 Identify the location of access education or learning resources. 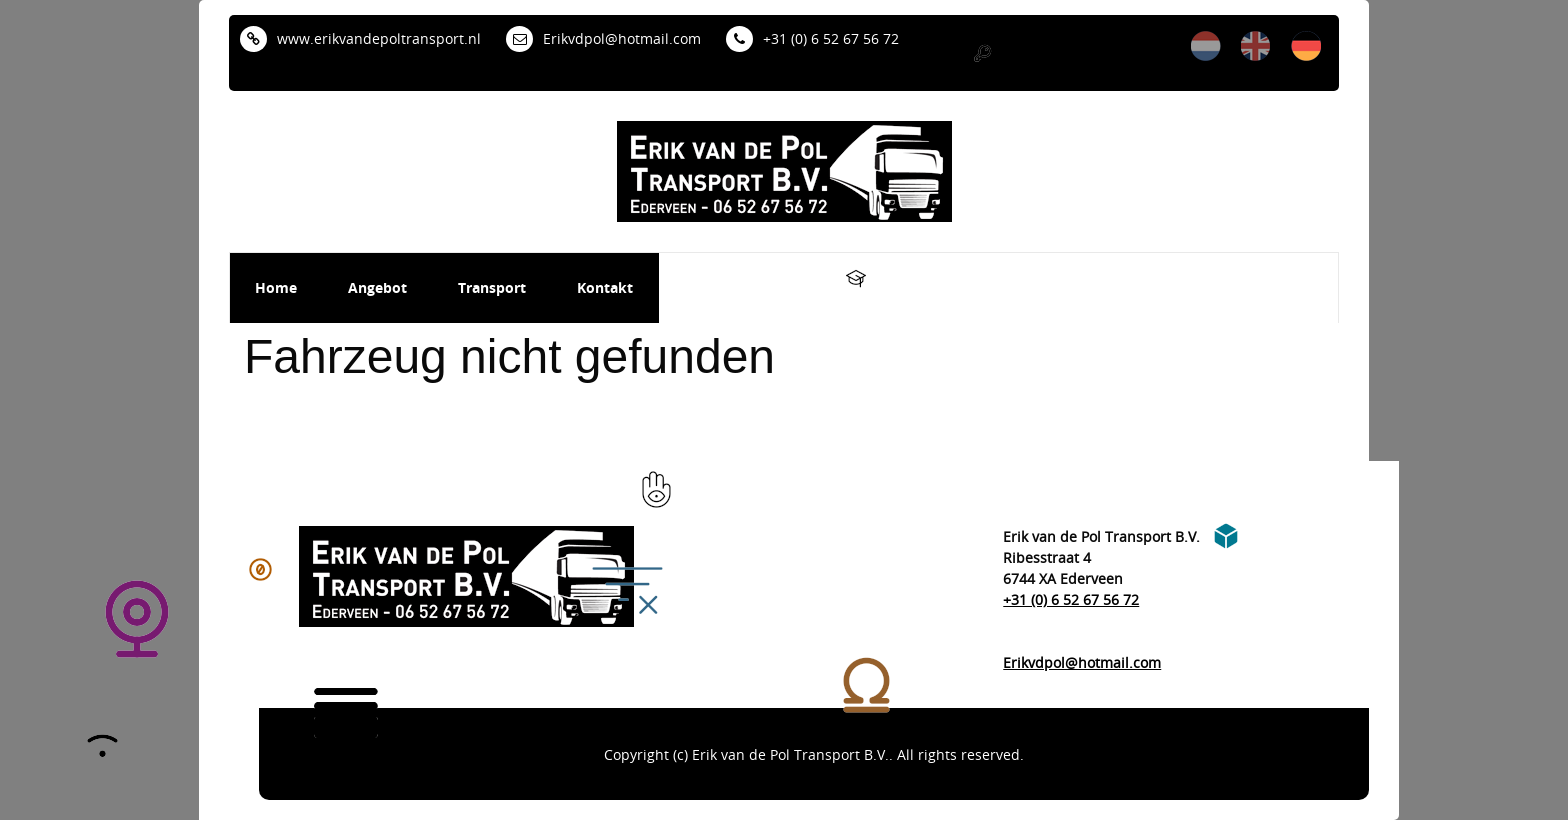
(856, 278).